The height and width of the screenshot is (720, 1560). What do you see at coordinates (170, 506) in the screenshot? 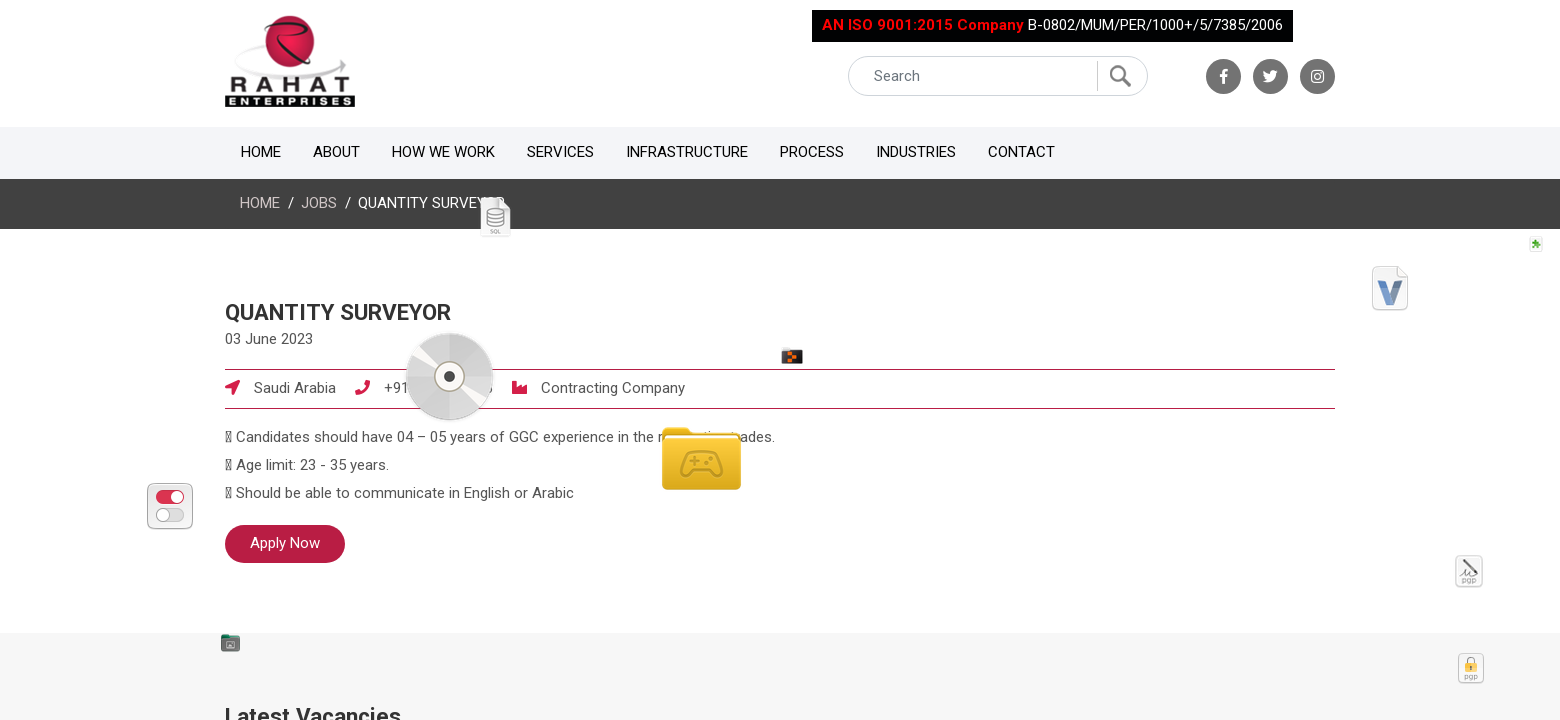
I see `open unity tweak tool settings` at bounding box center [170, 506].